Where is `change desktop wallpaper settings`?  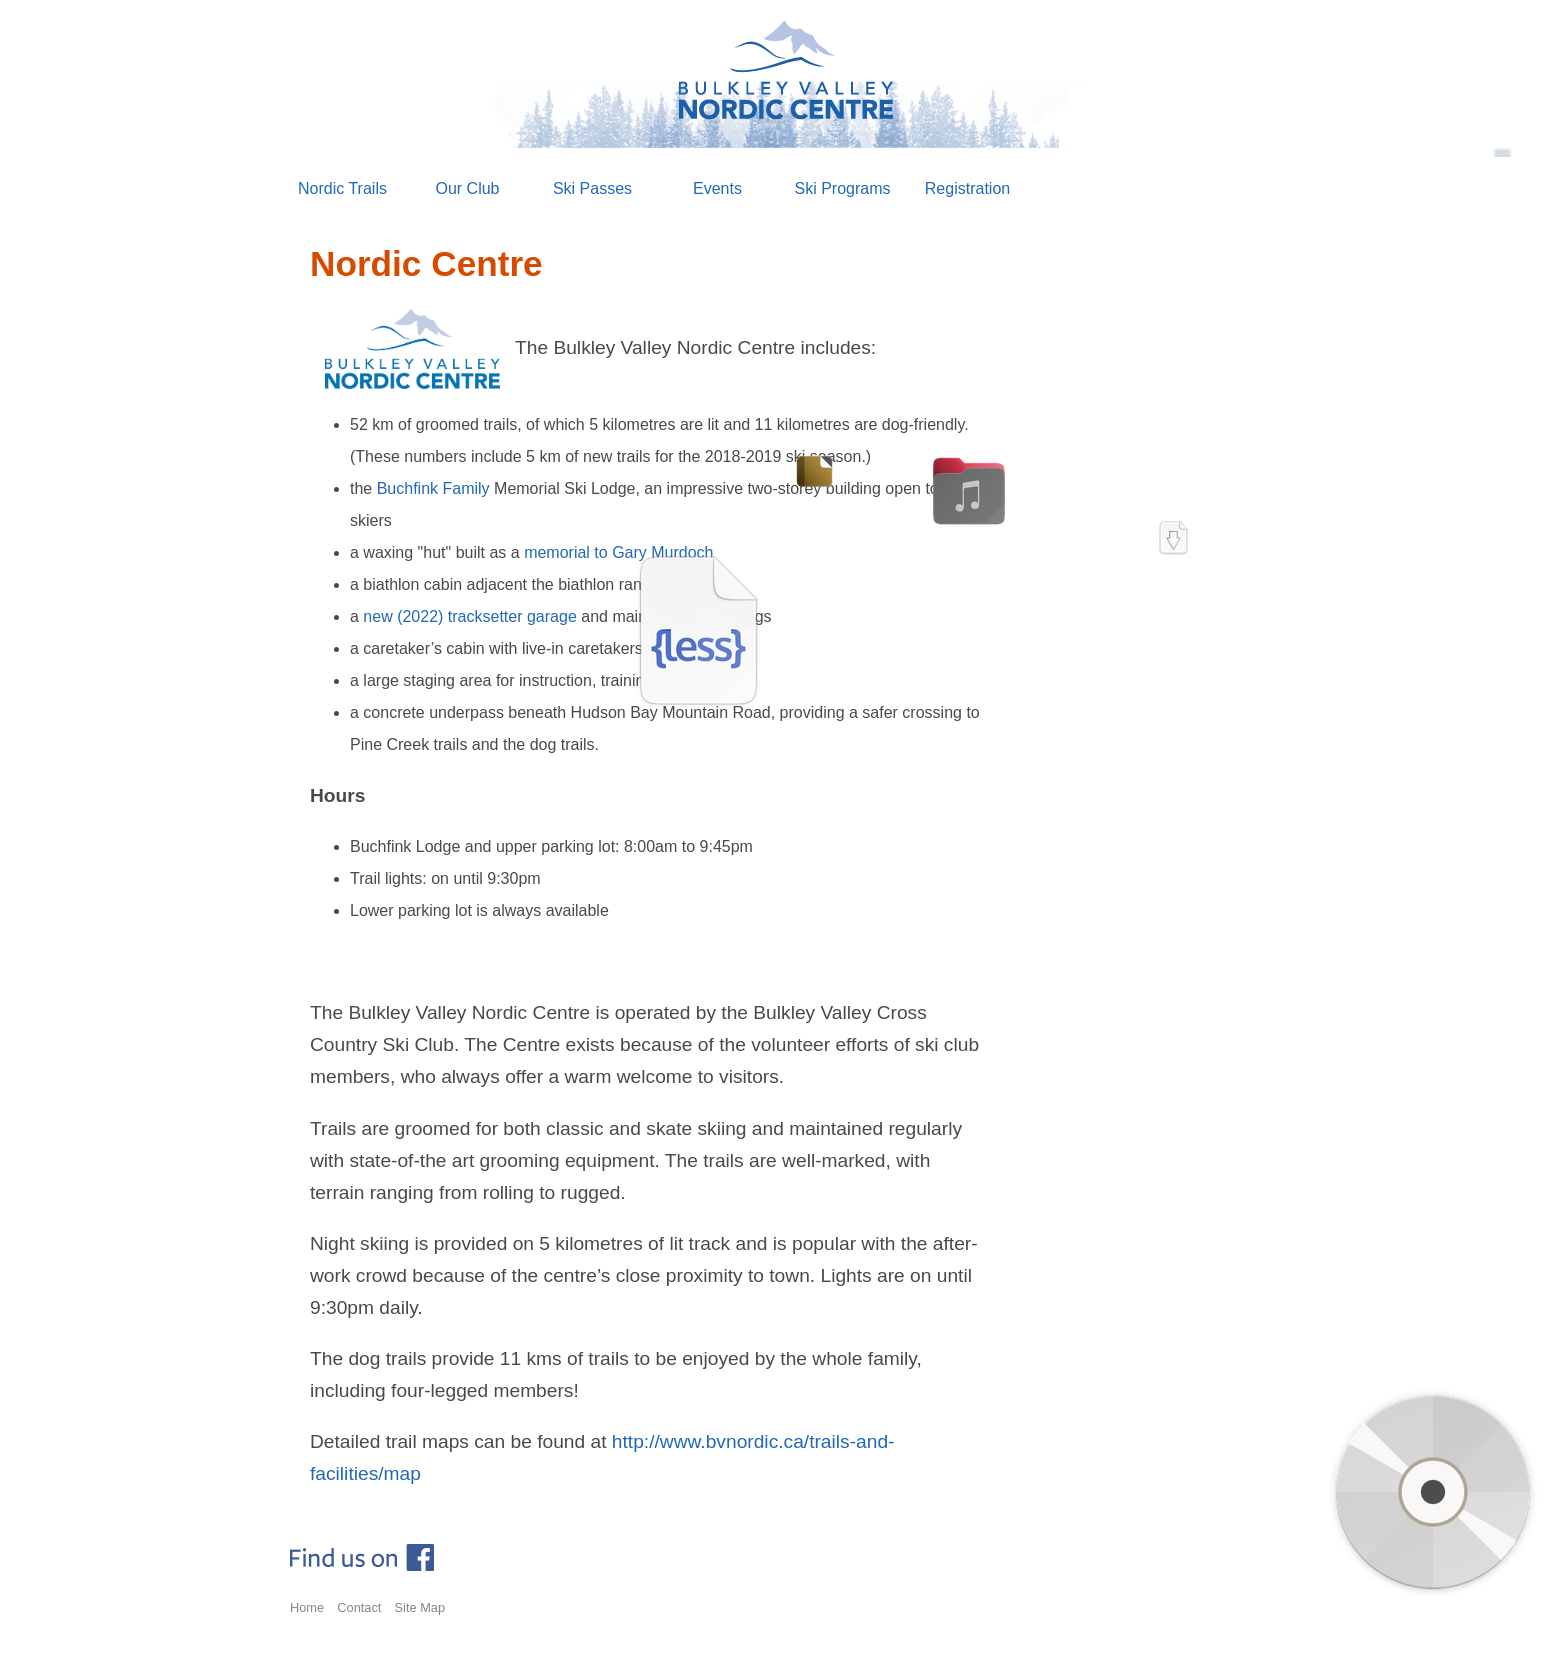
change desktop wallpaper settings is located at coordinates (814, 470).